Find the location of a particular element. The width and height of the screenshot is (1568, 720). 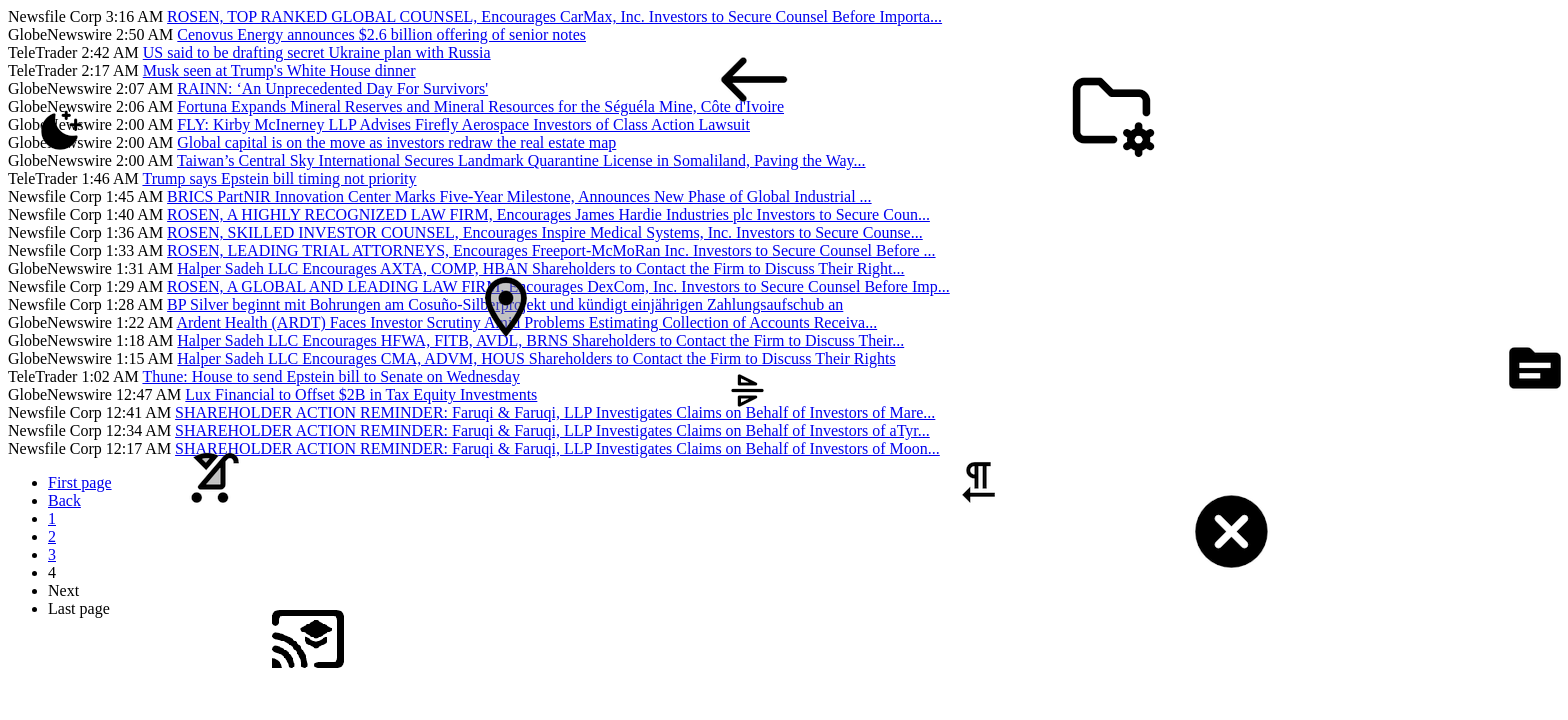

find stroller-friendly or family amenities is located at coordinates (212, 476).